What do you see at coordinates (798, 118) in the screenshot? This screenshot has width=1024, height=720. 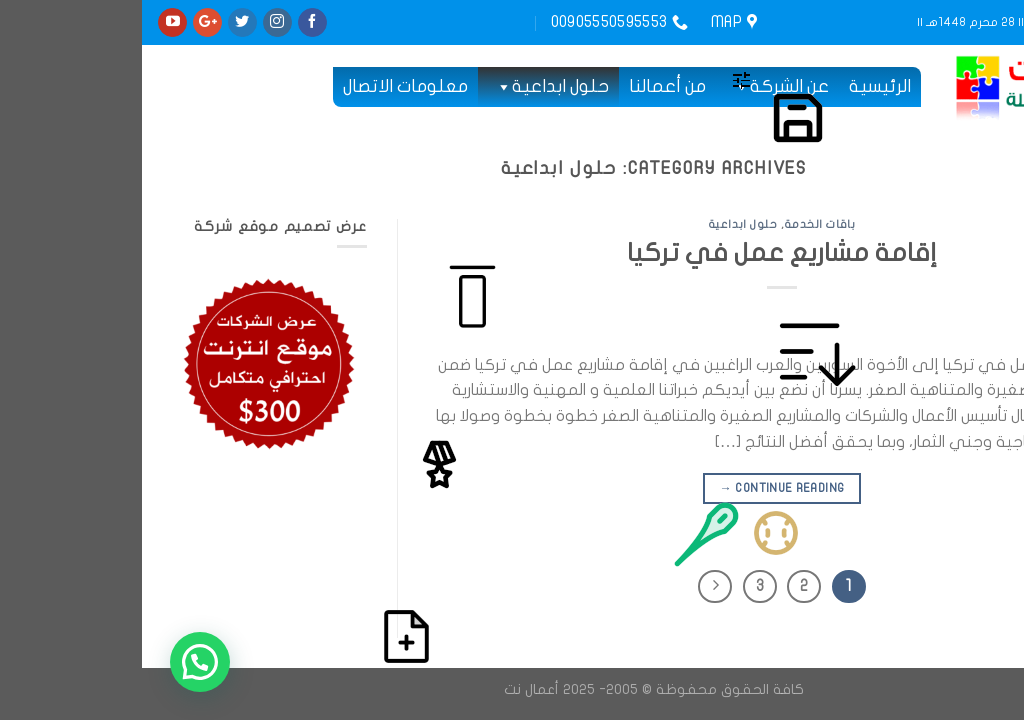 I see `save current file or document` at bounding box center [798, 118].